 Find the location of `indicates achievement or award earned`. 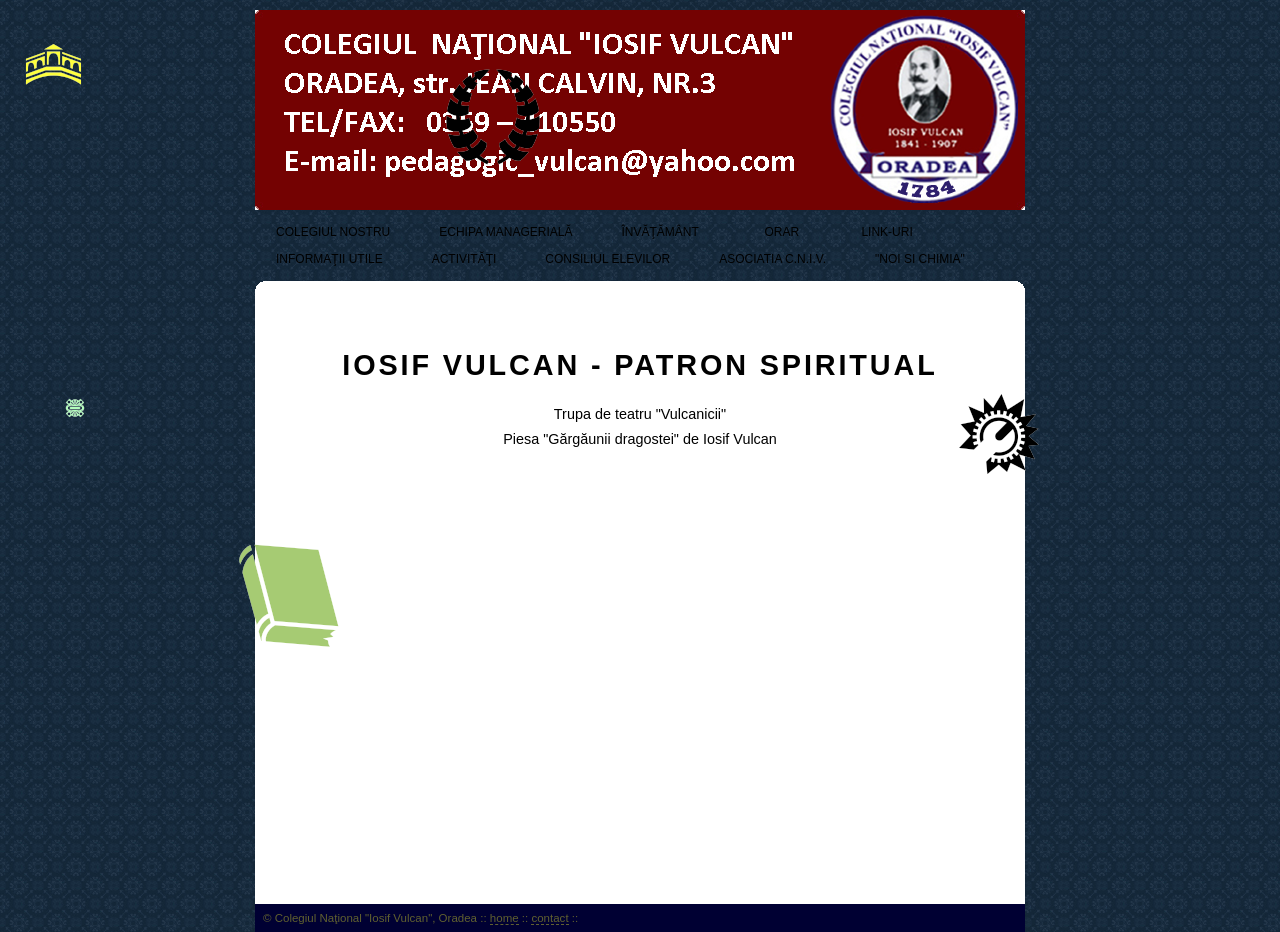

indicates achievement or award earned is located at coordinates (493, 117).